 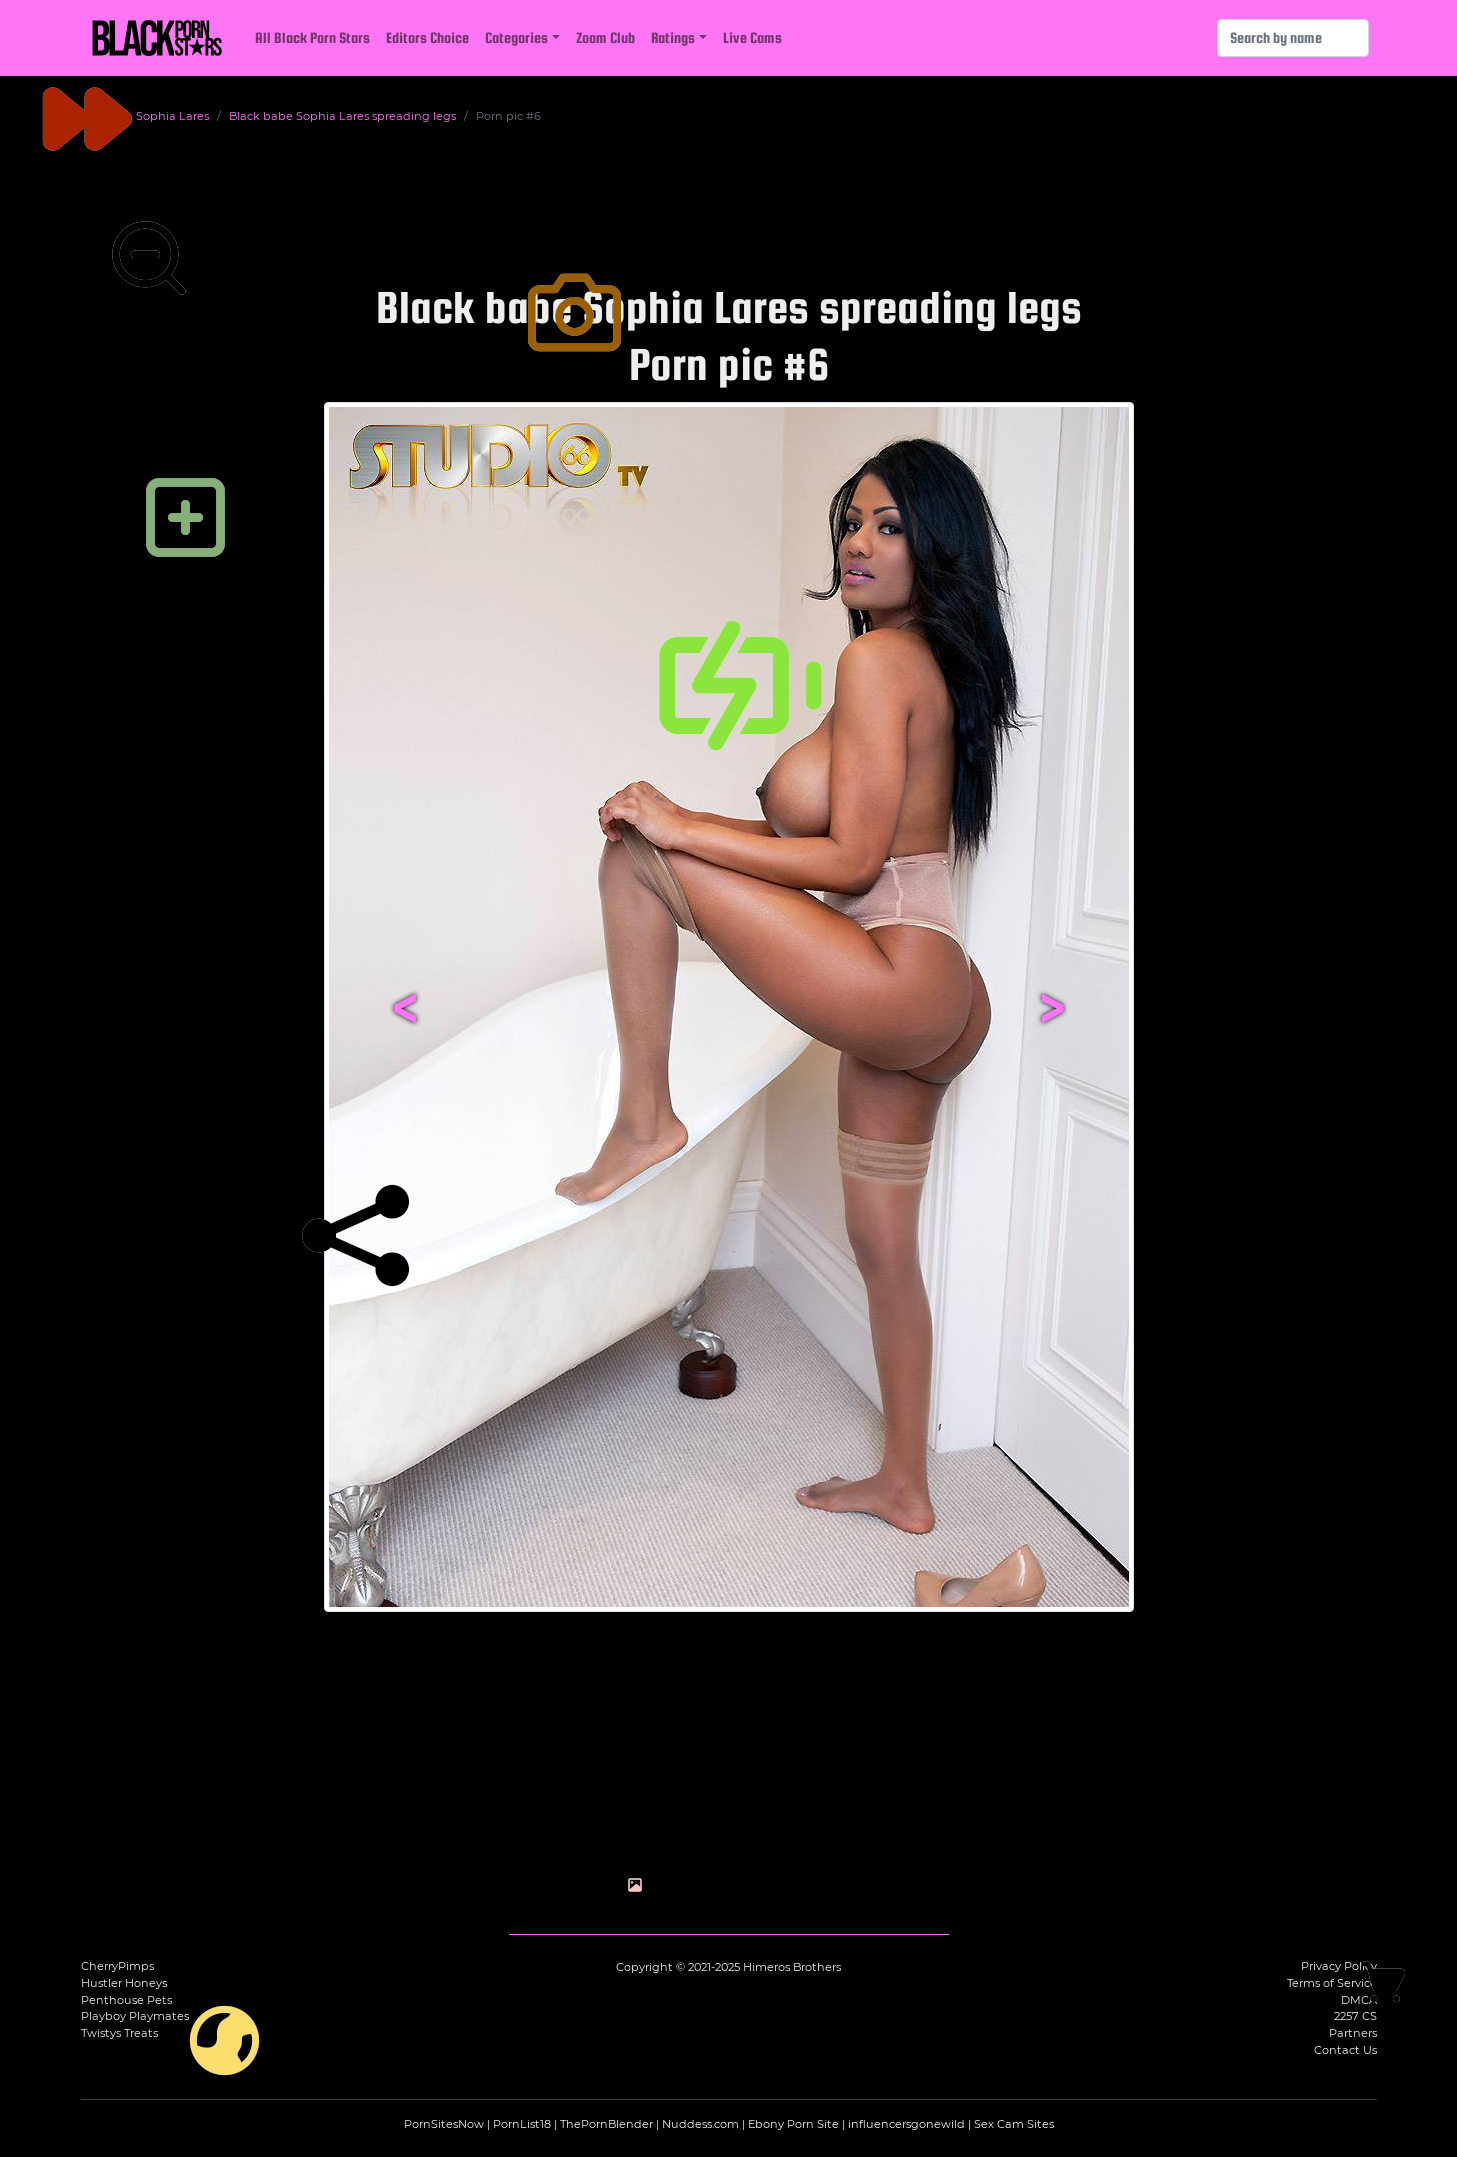 I want to click on access global or international settings, so click(x=224, y=2040).